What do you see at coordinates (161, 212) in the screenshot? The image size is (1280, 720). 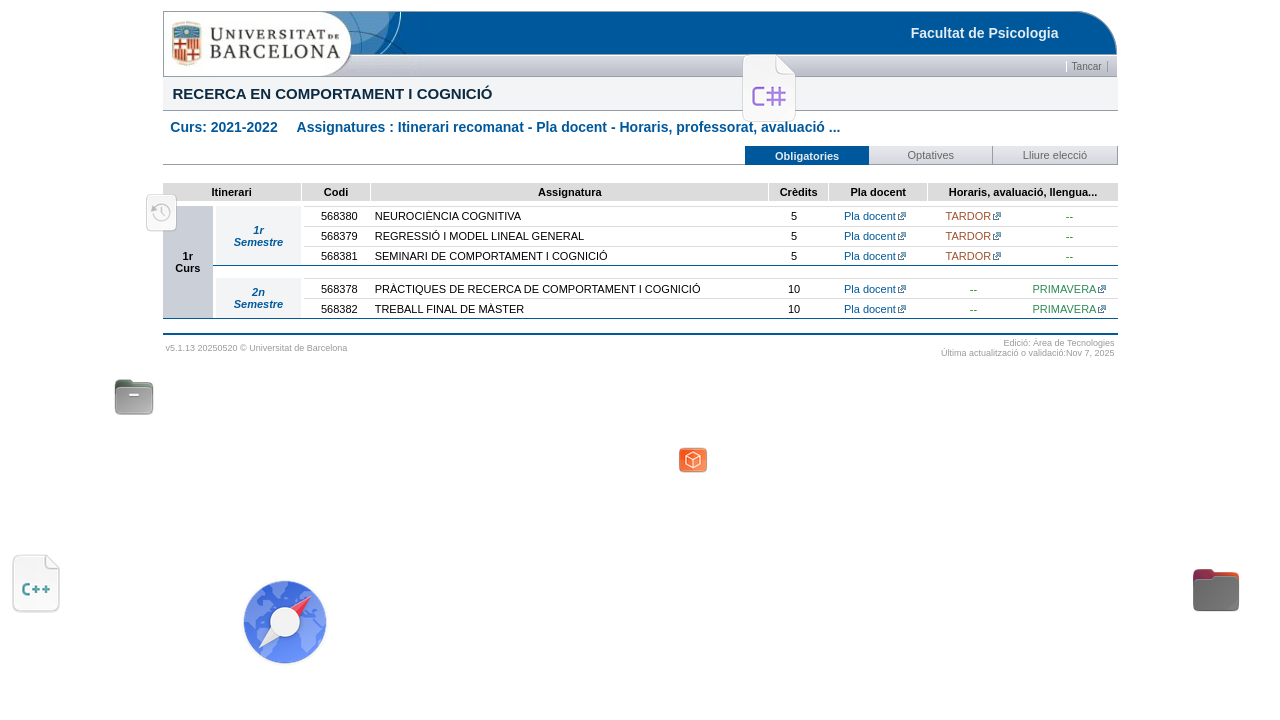 I see `a file backup or version history document` at bounding box center [161, 212].